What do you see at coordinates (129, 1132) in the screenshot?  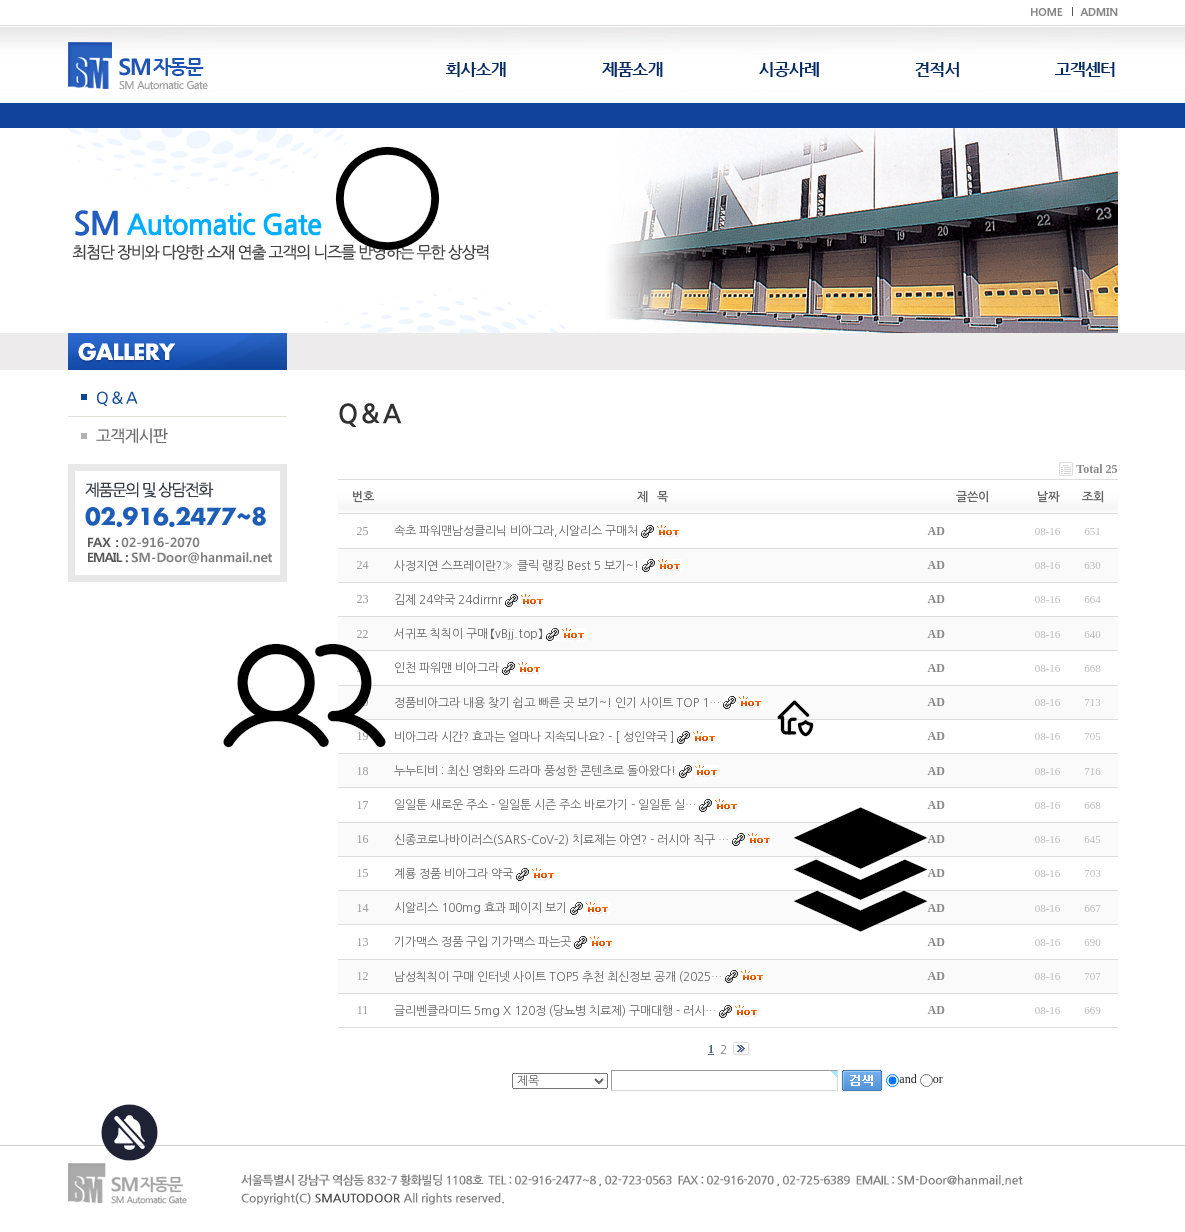 I see `notifications are currently muted or disabled` at bounding box center [129, 1132].